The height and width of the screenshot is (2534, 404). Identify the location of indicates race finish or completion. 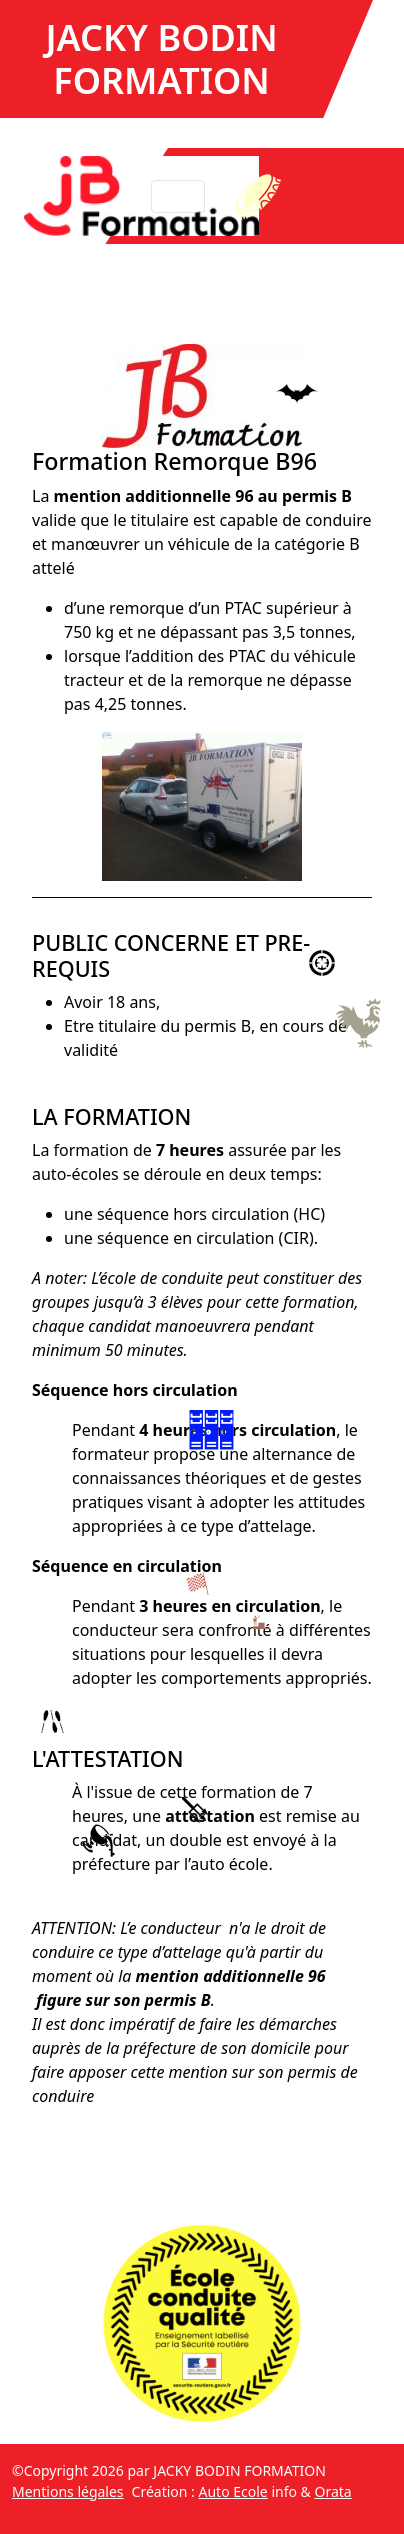
(197, 1583).